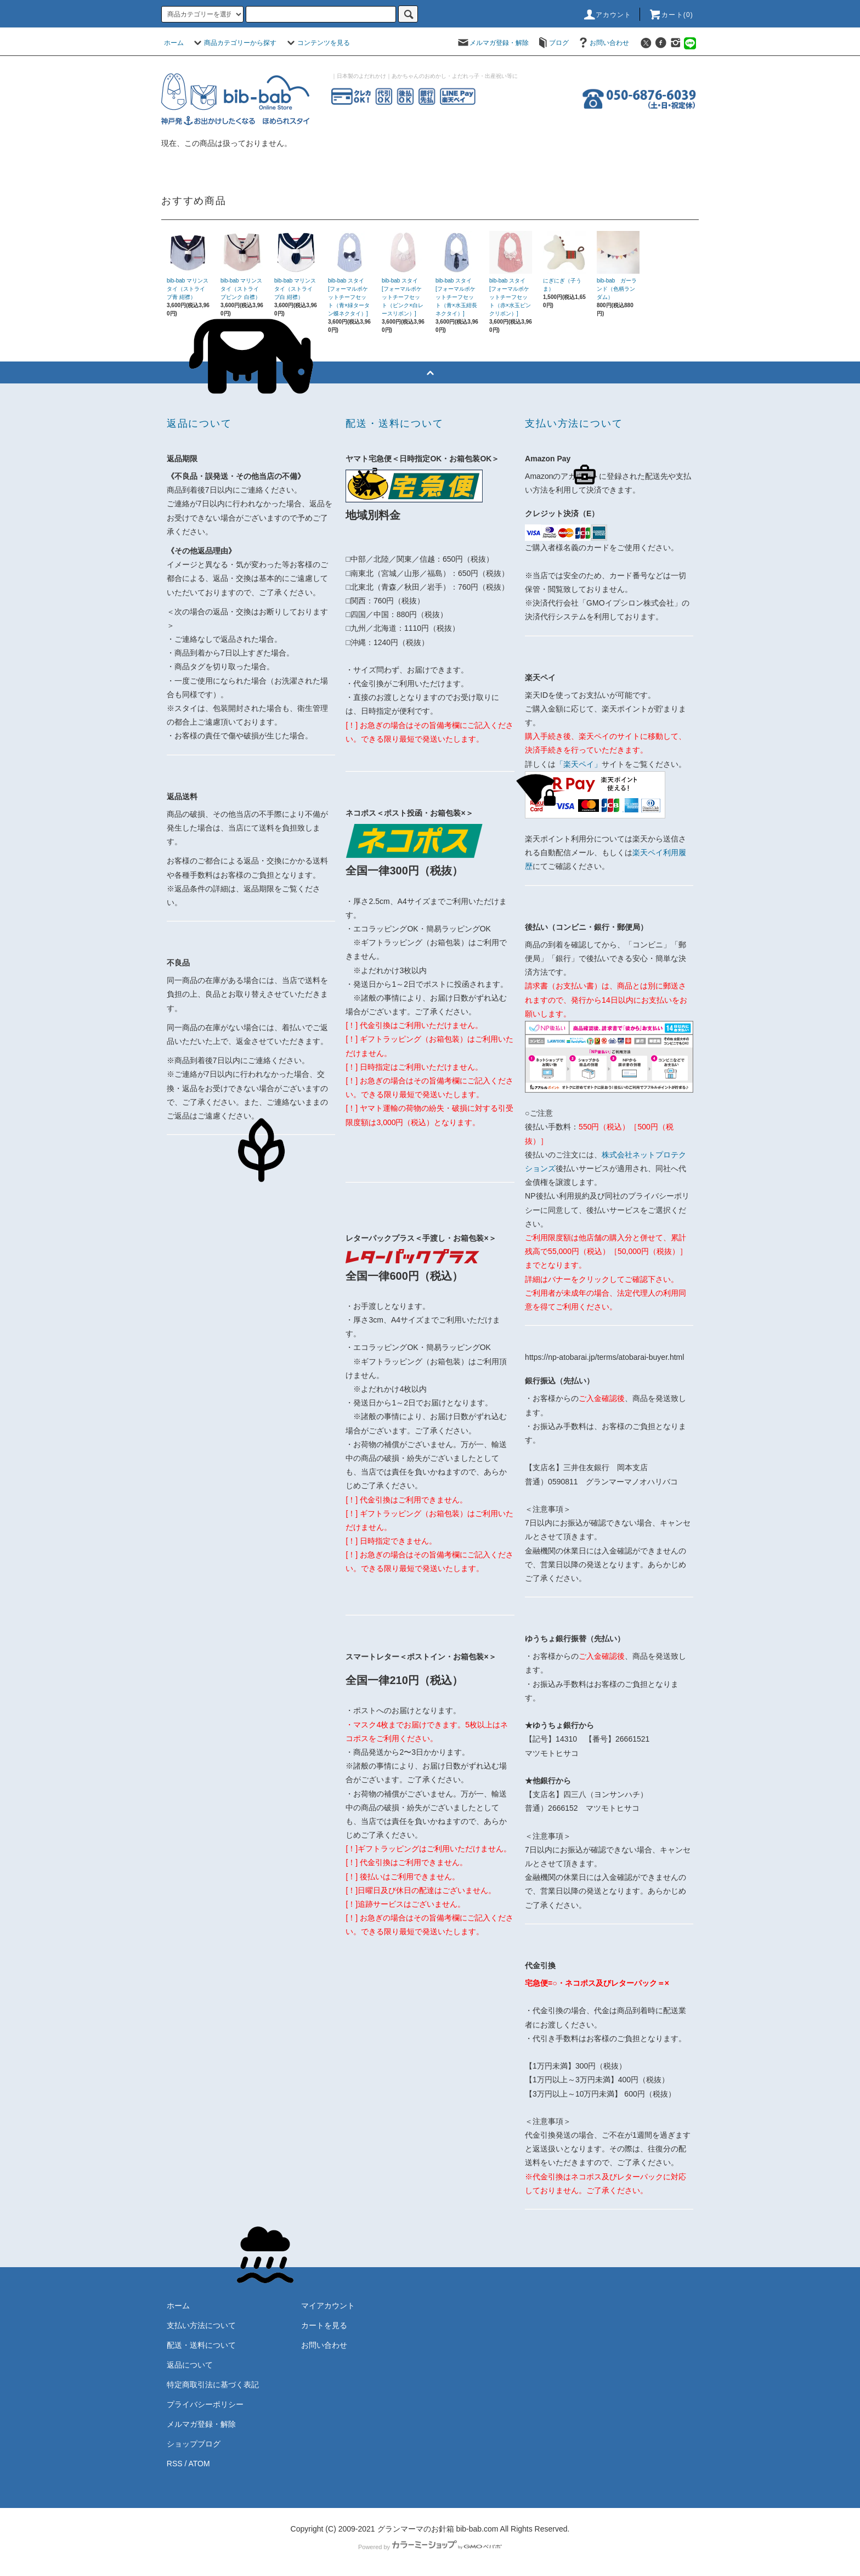 The width and height of the screenshot is (860, 2576). What do you see at coordinates (261, 1150) in the screenshot?
I see `indicates grain or wheat-based ingredients` at bounding box center [261, 1150].